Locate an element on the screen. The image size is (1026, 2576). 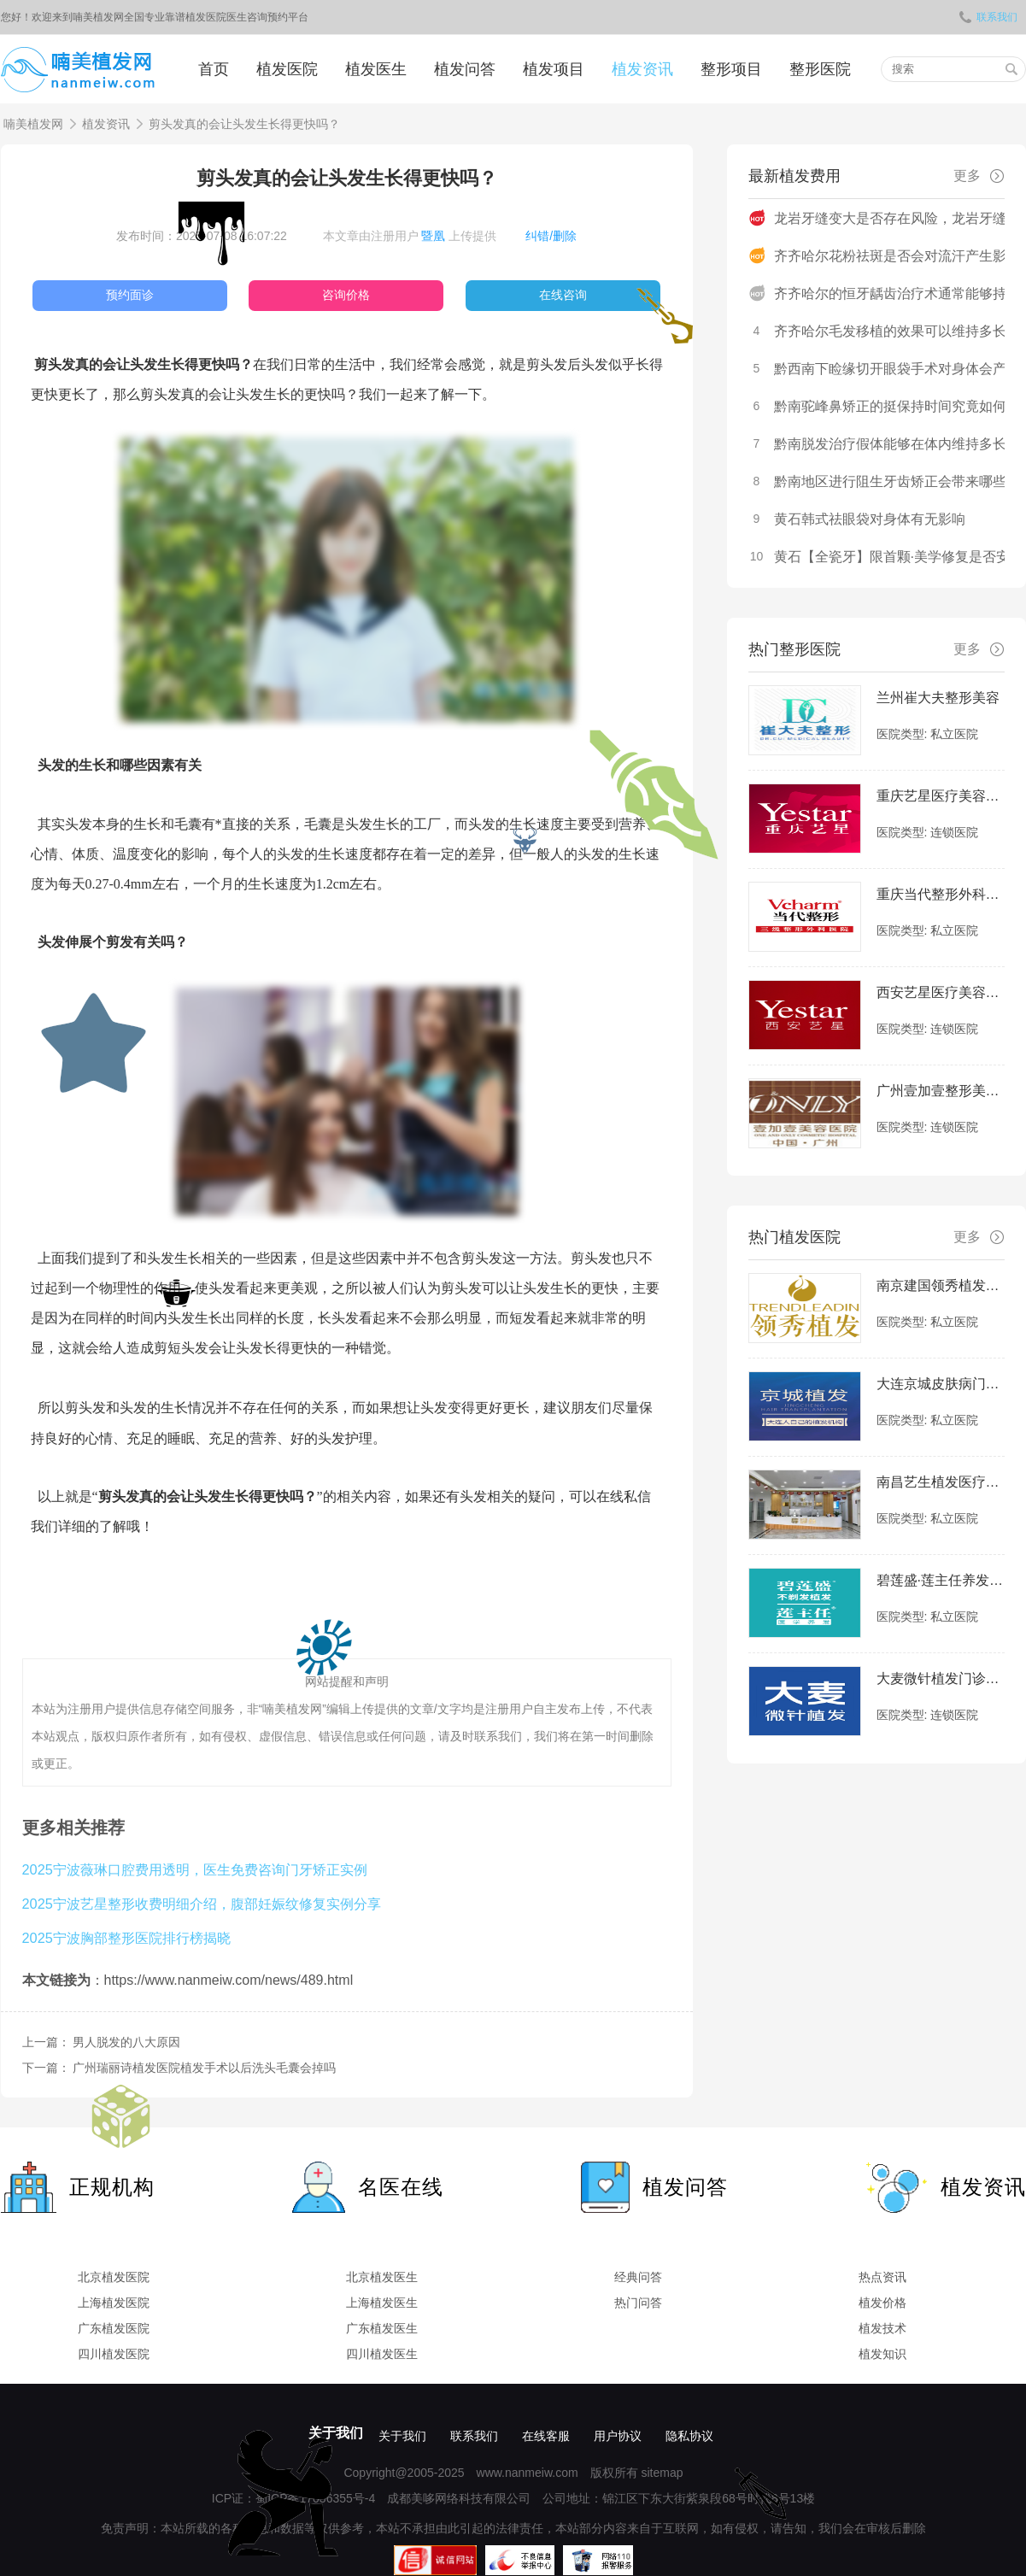
access rice cooker settings or controls is located at coordinates (176, 1290).